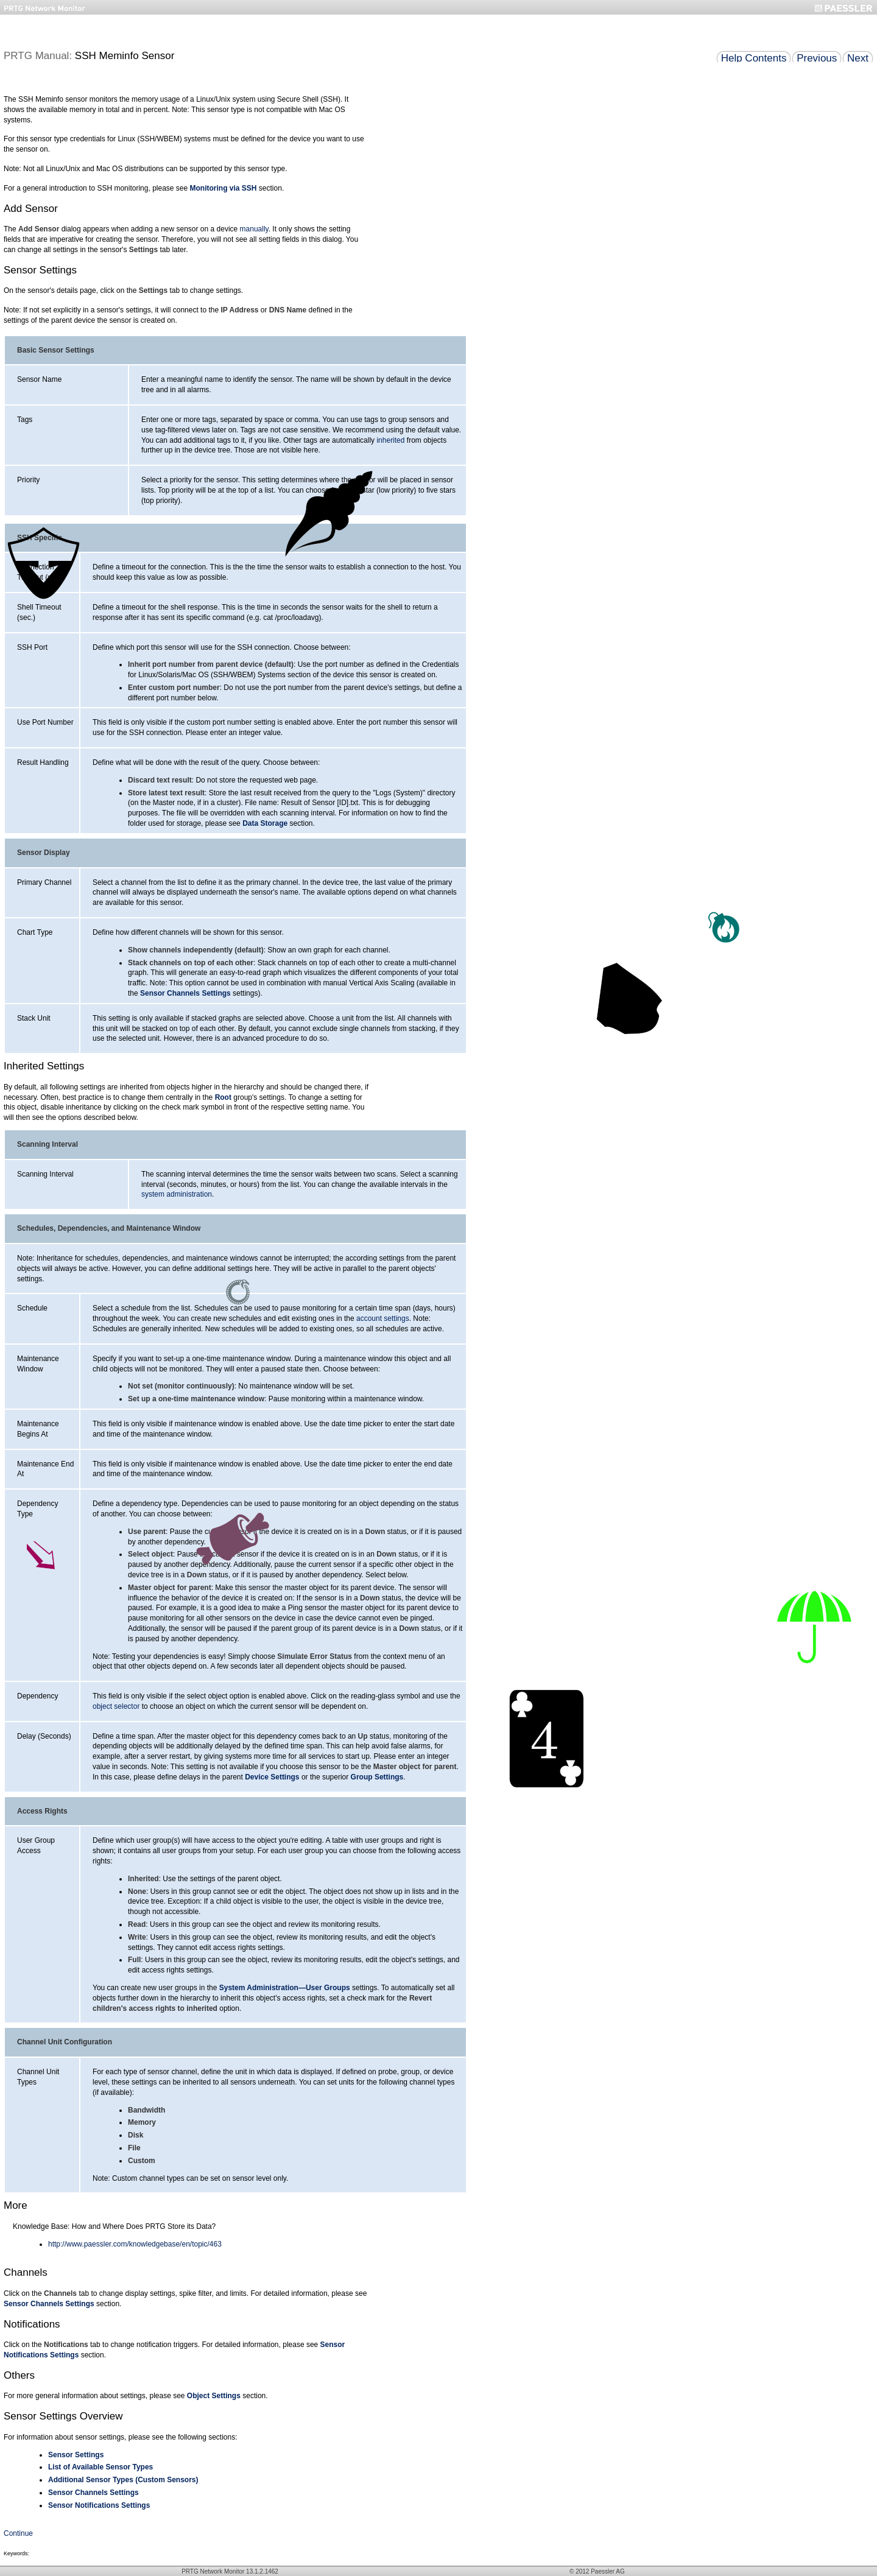 This screenshot has width=877, height=2576. What do you see at coordinates (238, 1292) in the screenshot?
I see `indicates infinite loop or cyclical process` at bounding box center [238, 1292].